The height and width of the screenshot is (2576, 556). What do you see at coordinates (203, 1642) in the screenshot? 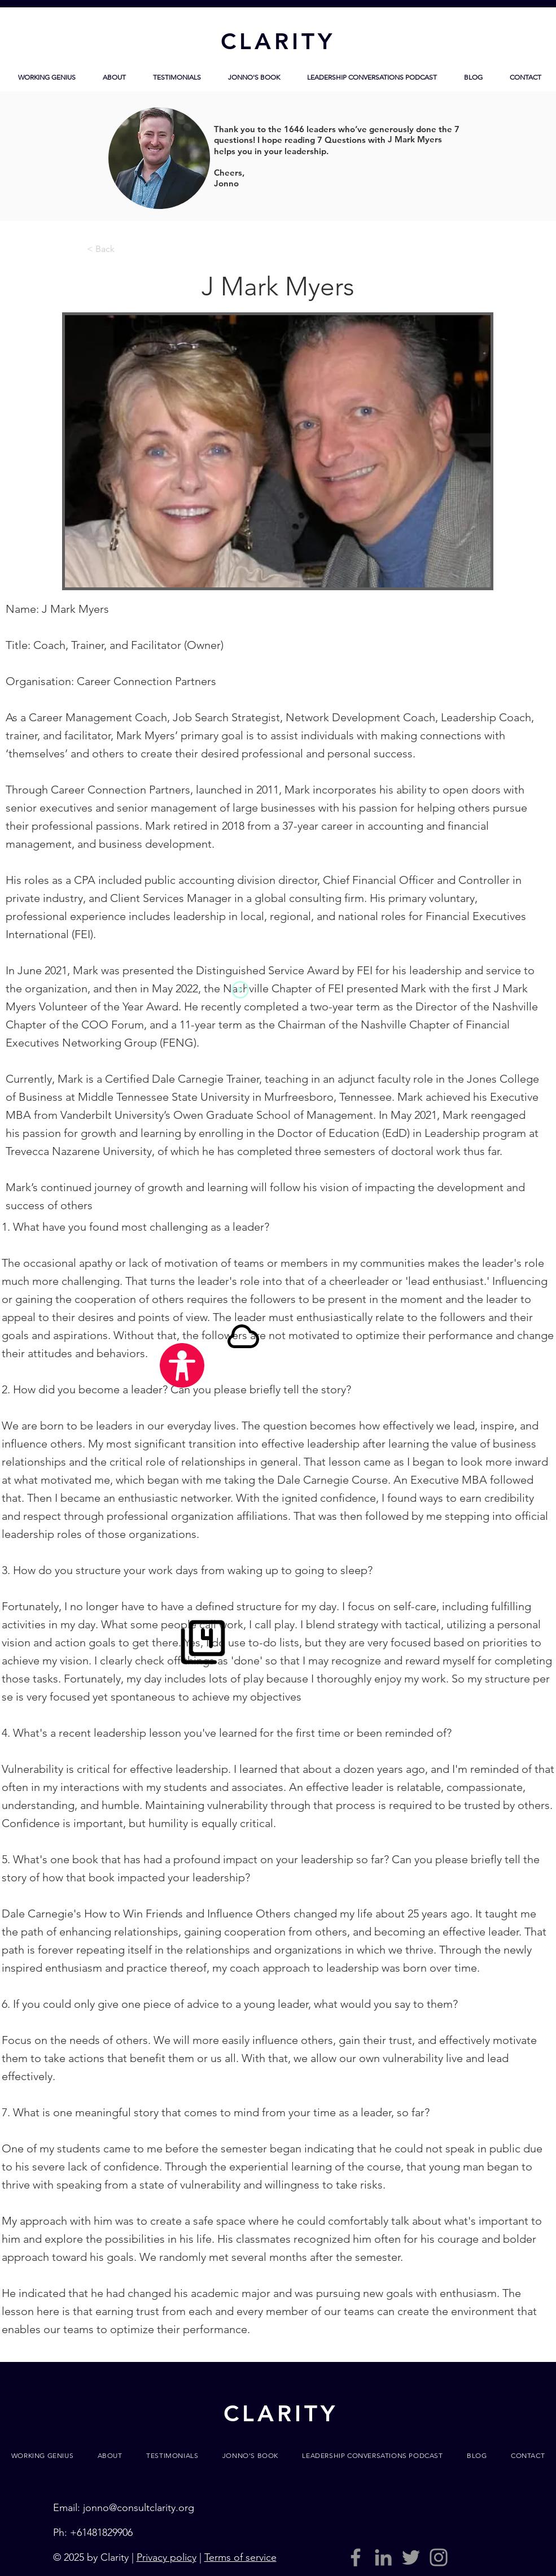
I see `indicates 4 stacked layers or images` at bounding box center [203, 1642].